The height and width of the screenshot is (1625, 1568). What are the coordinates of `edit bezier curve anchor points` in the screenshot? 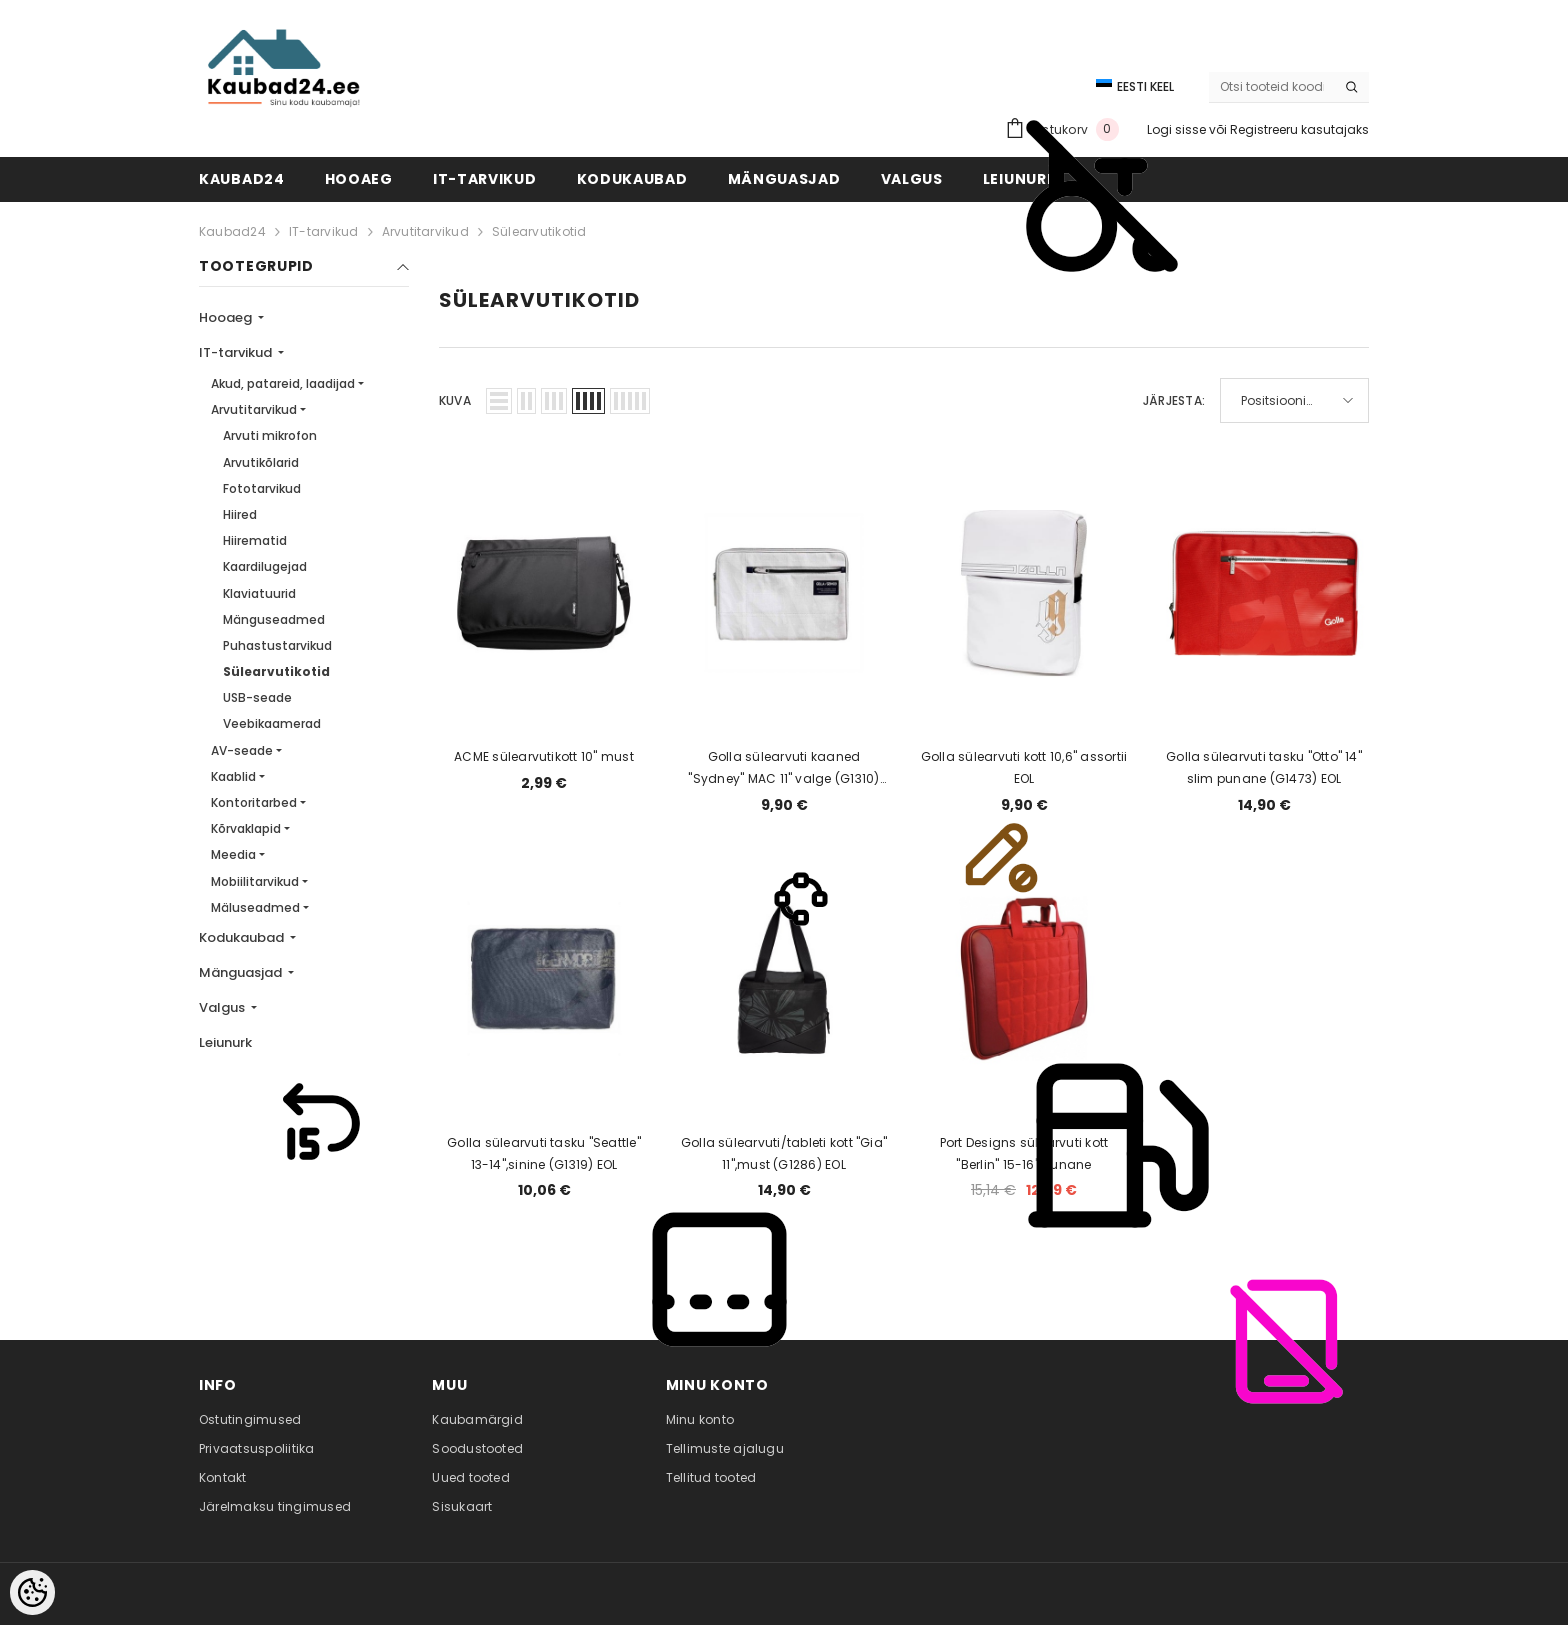 It's located at (801, 899).